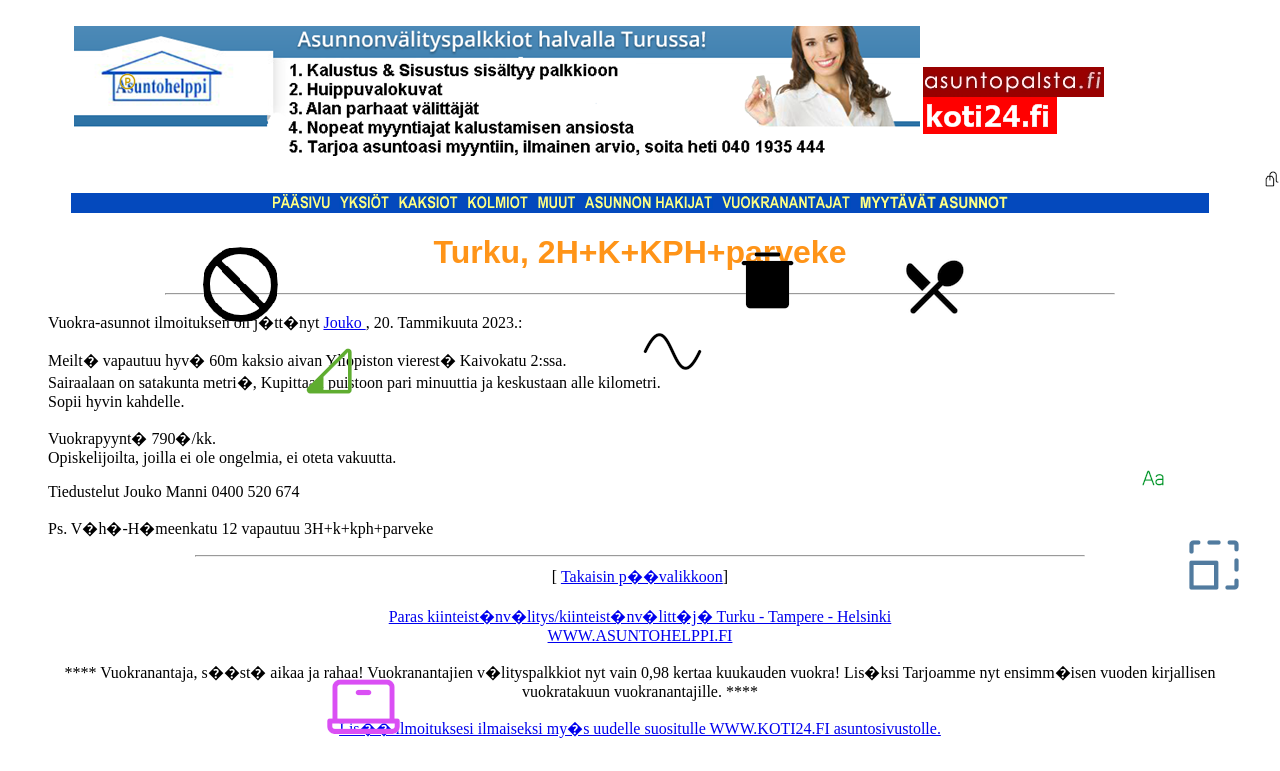  What do you see at coordinates (363, 705) in the screenshot?
I see `switch to desktop view` at bounding box center [363, 705].